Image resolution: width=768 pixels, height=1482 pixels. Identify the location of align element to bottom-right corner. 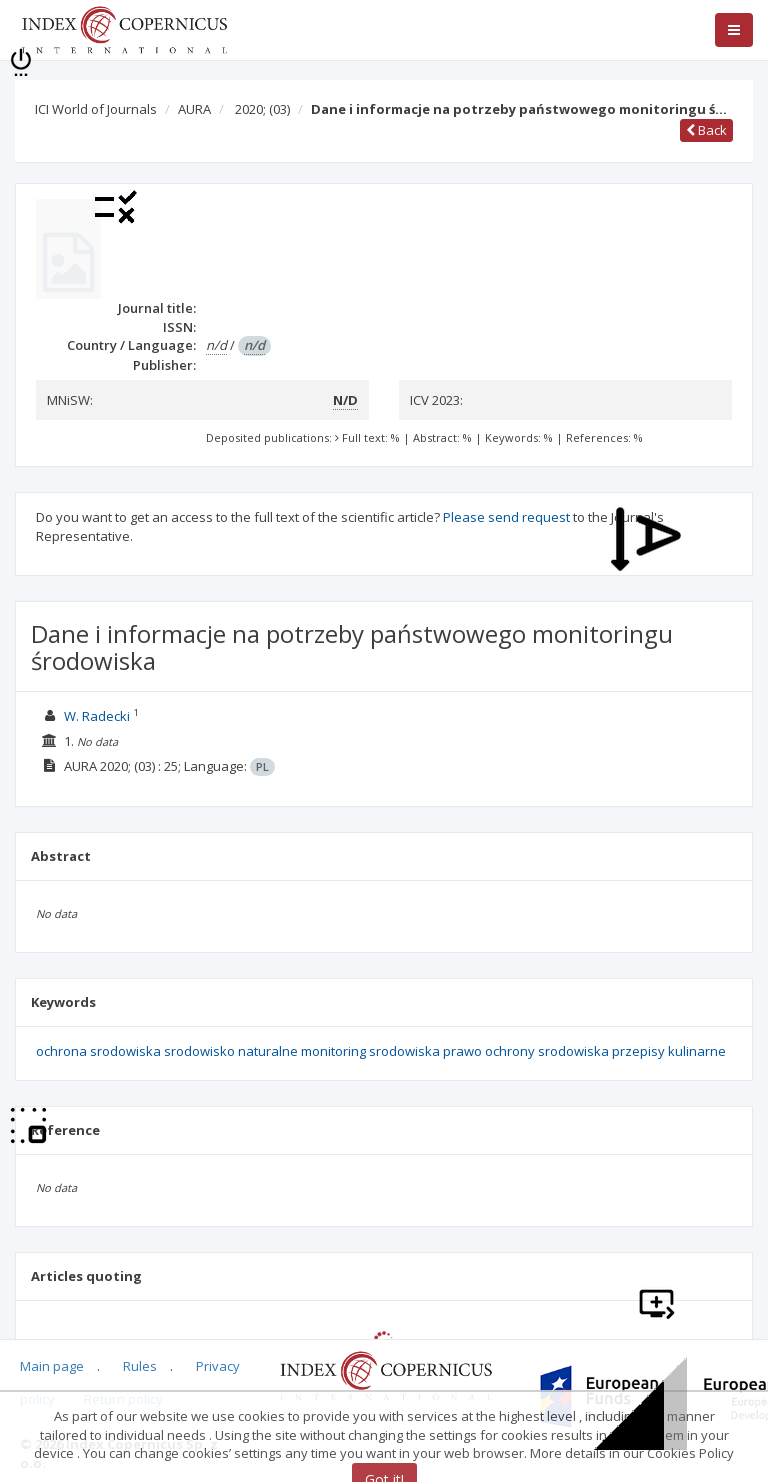
(28, 1125).